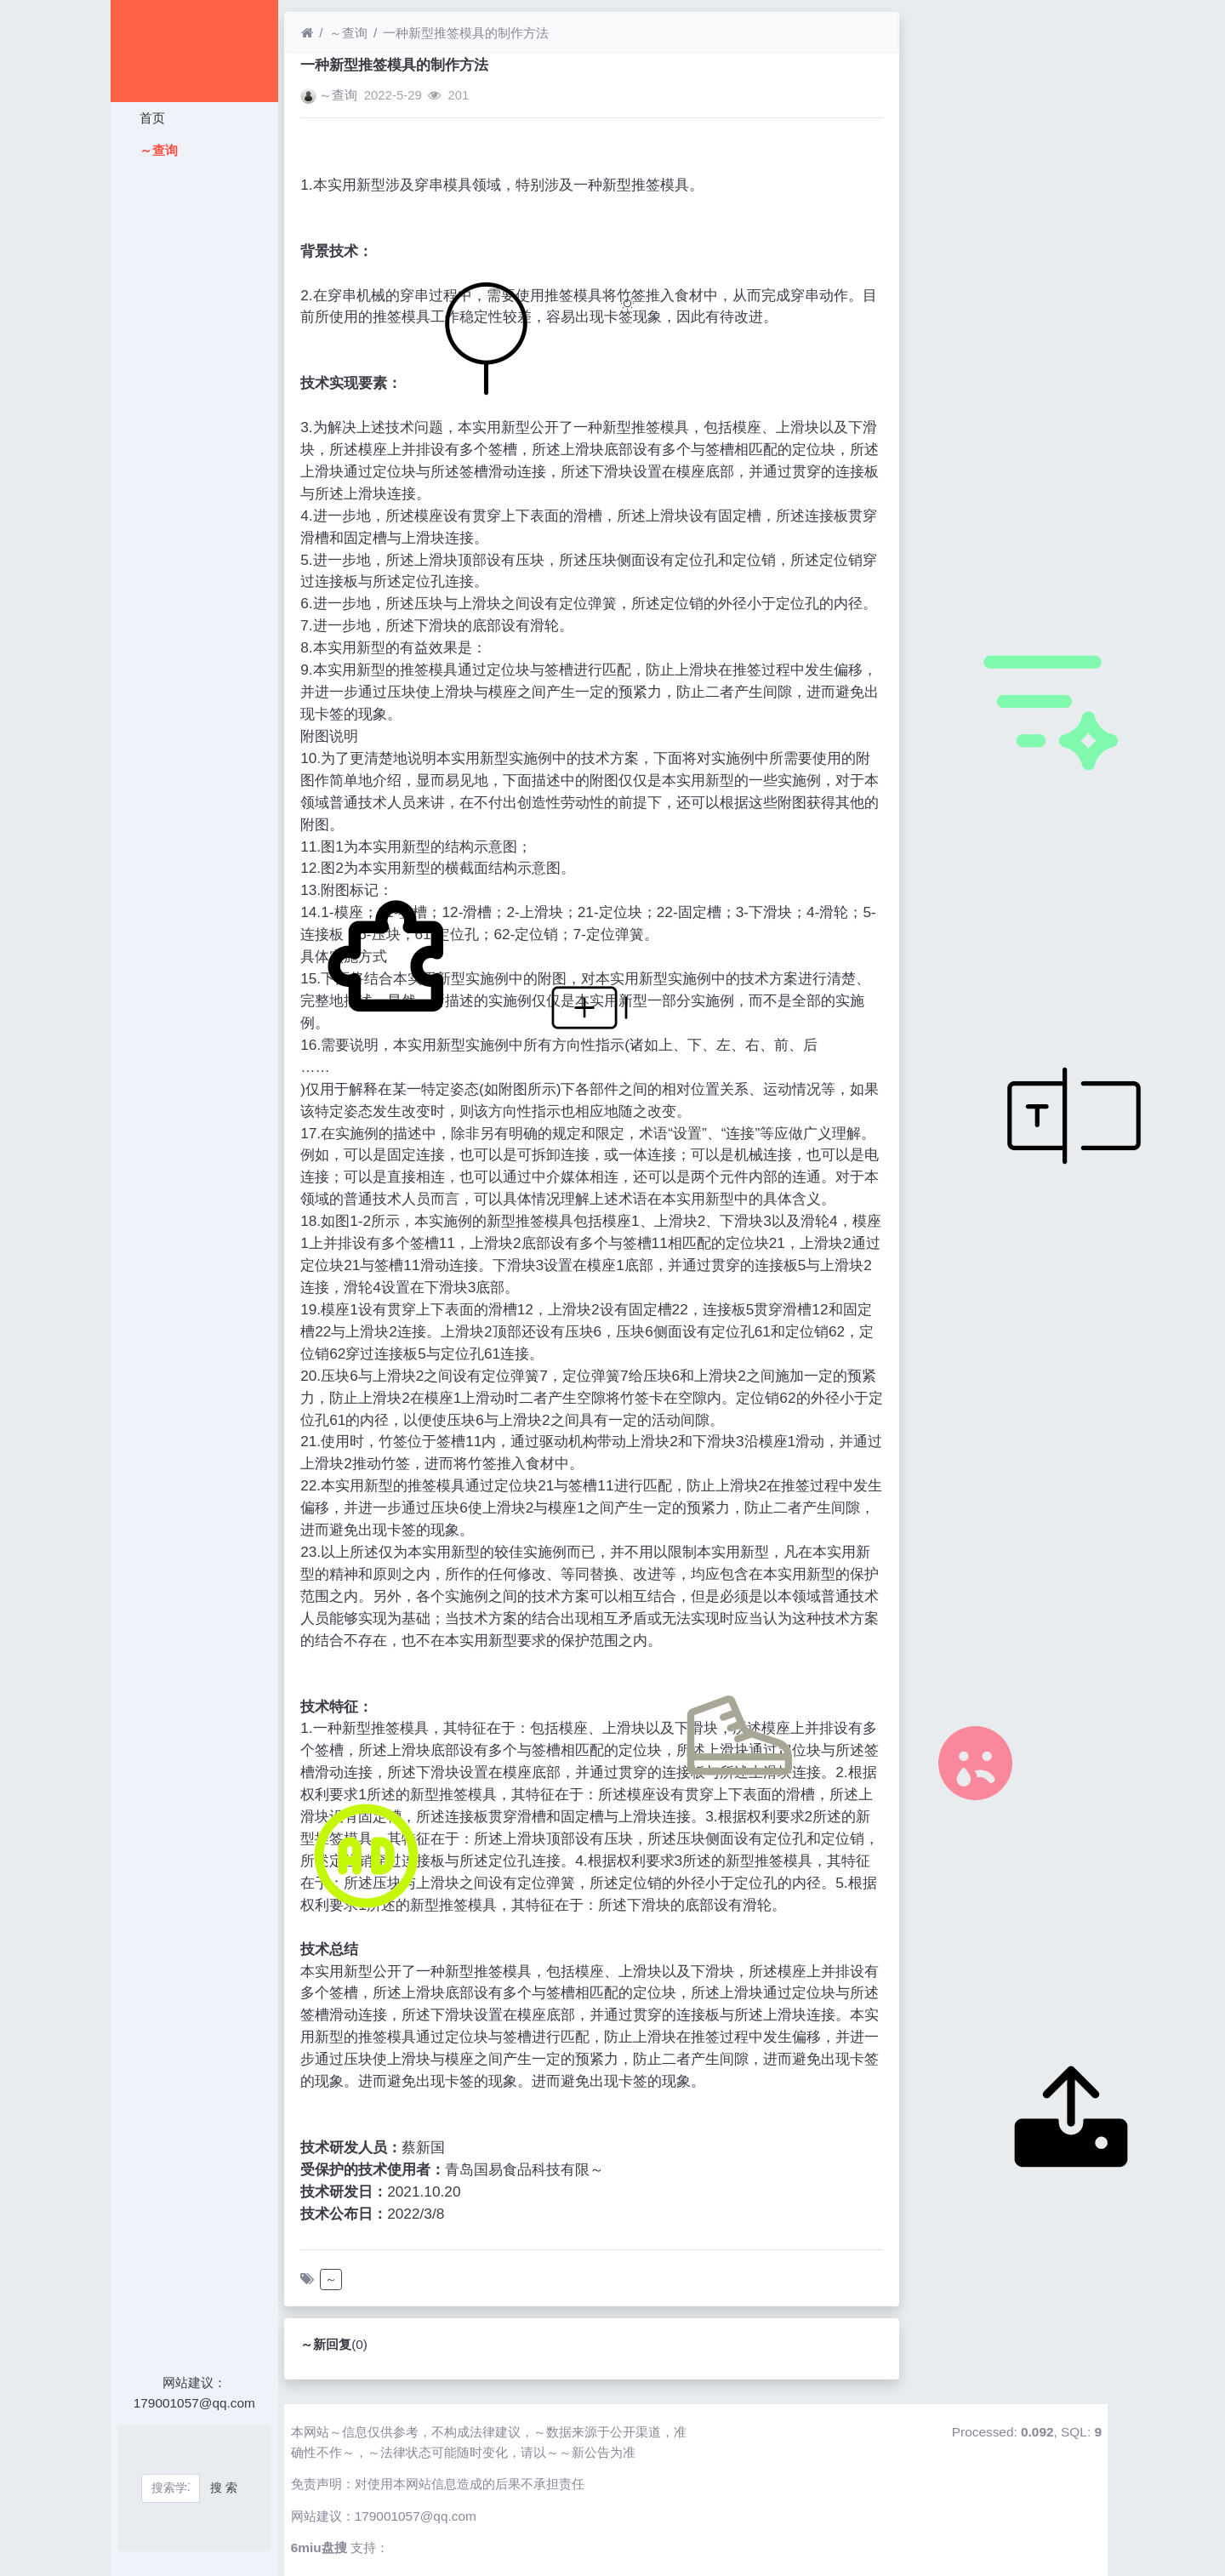  I want to click on select neuter or non-binary gender option, so click(486, 336).